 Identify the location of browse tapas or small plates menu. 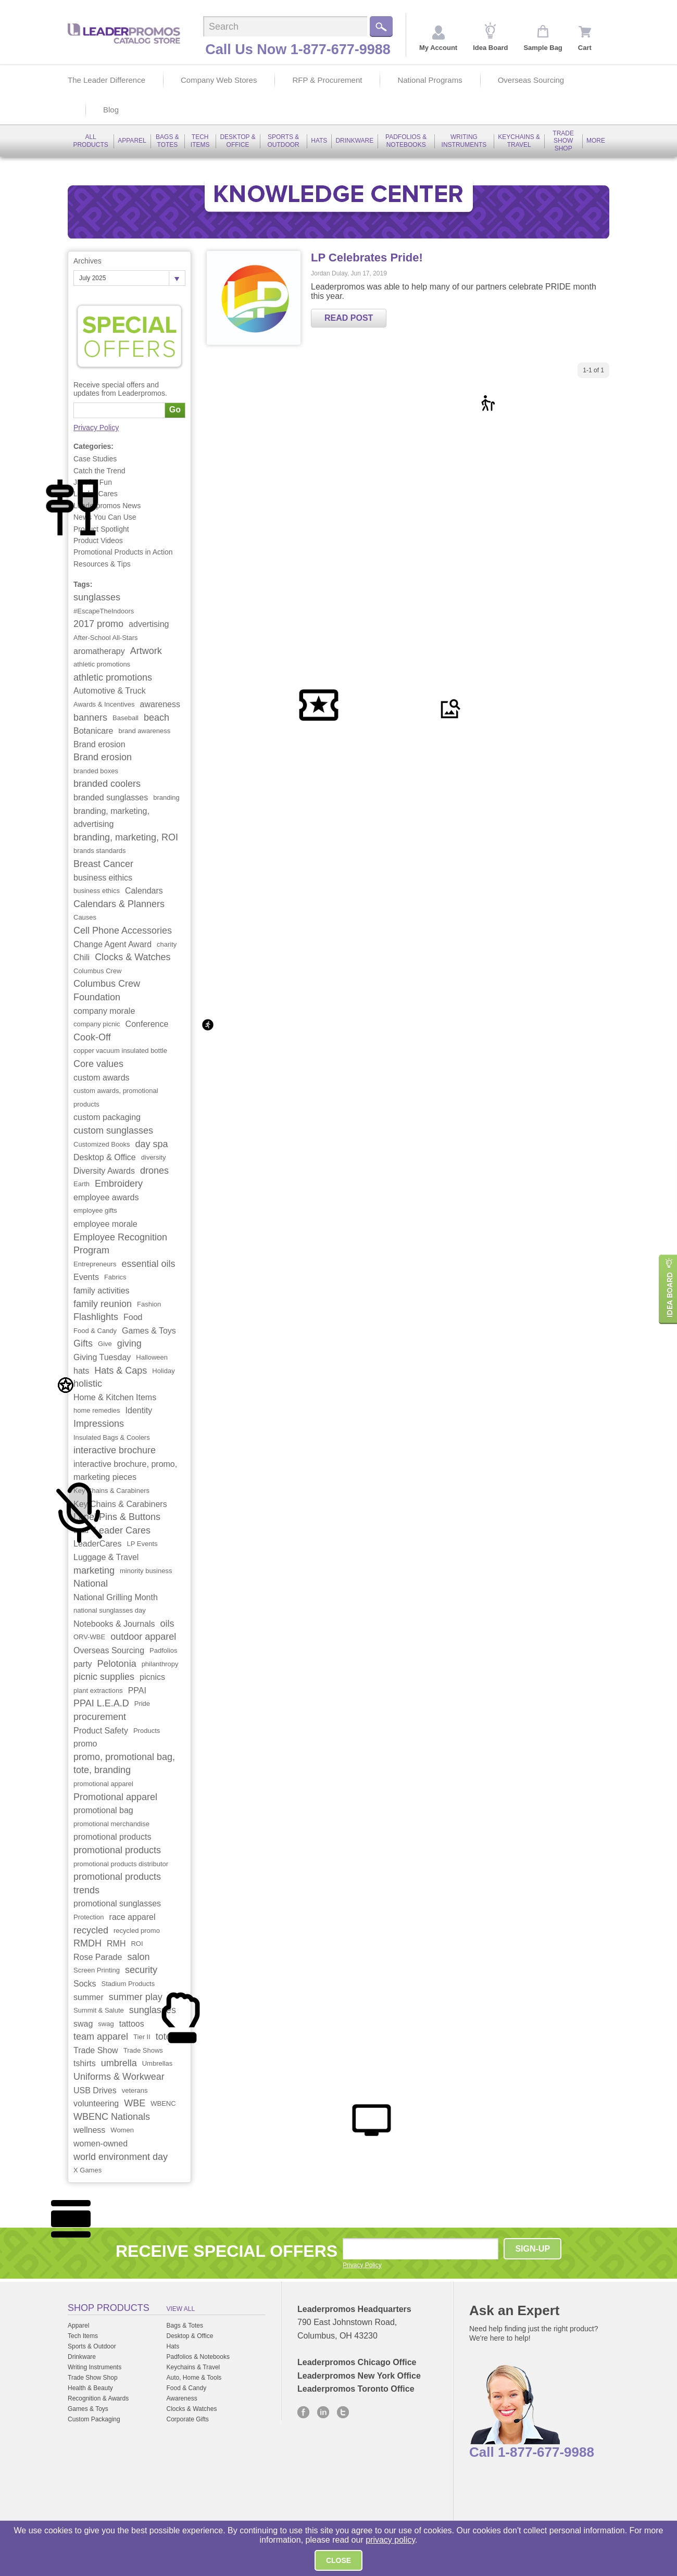
(72, 507).